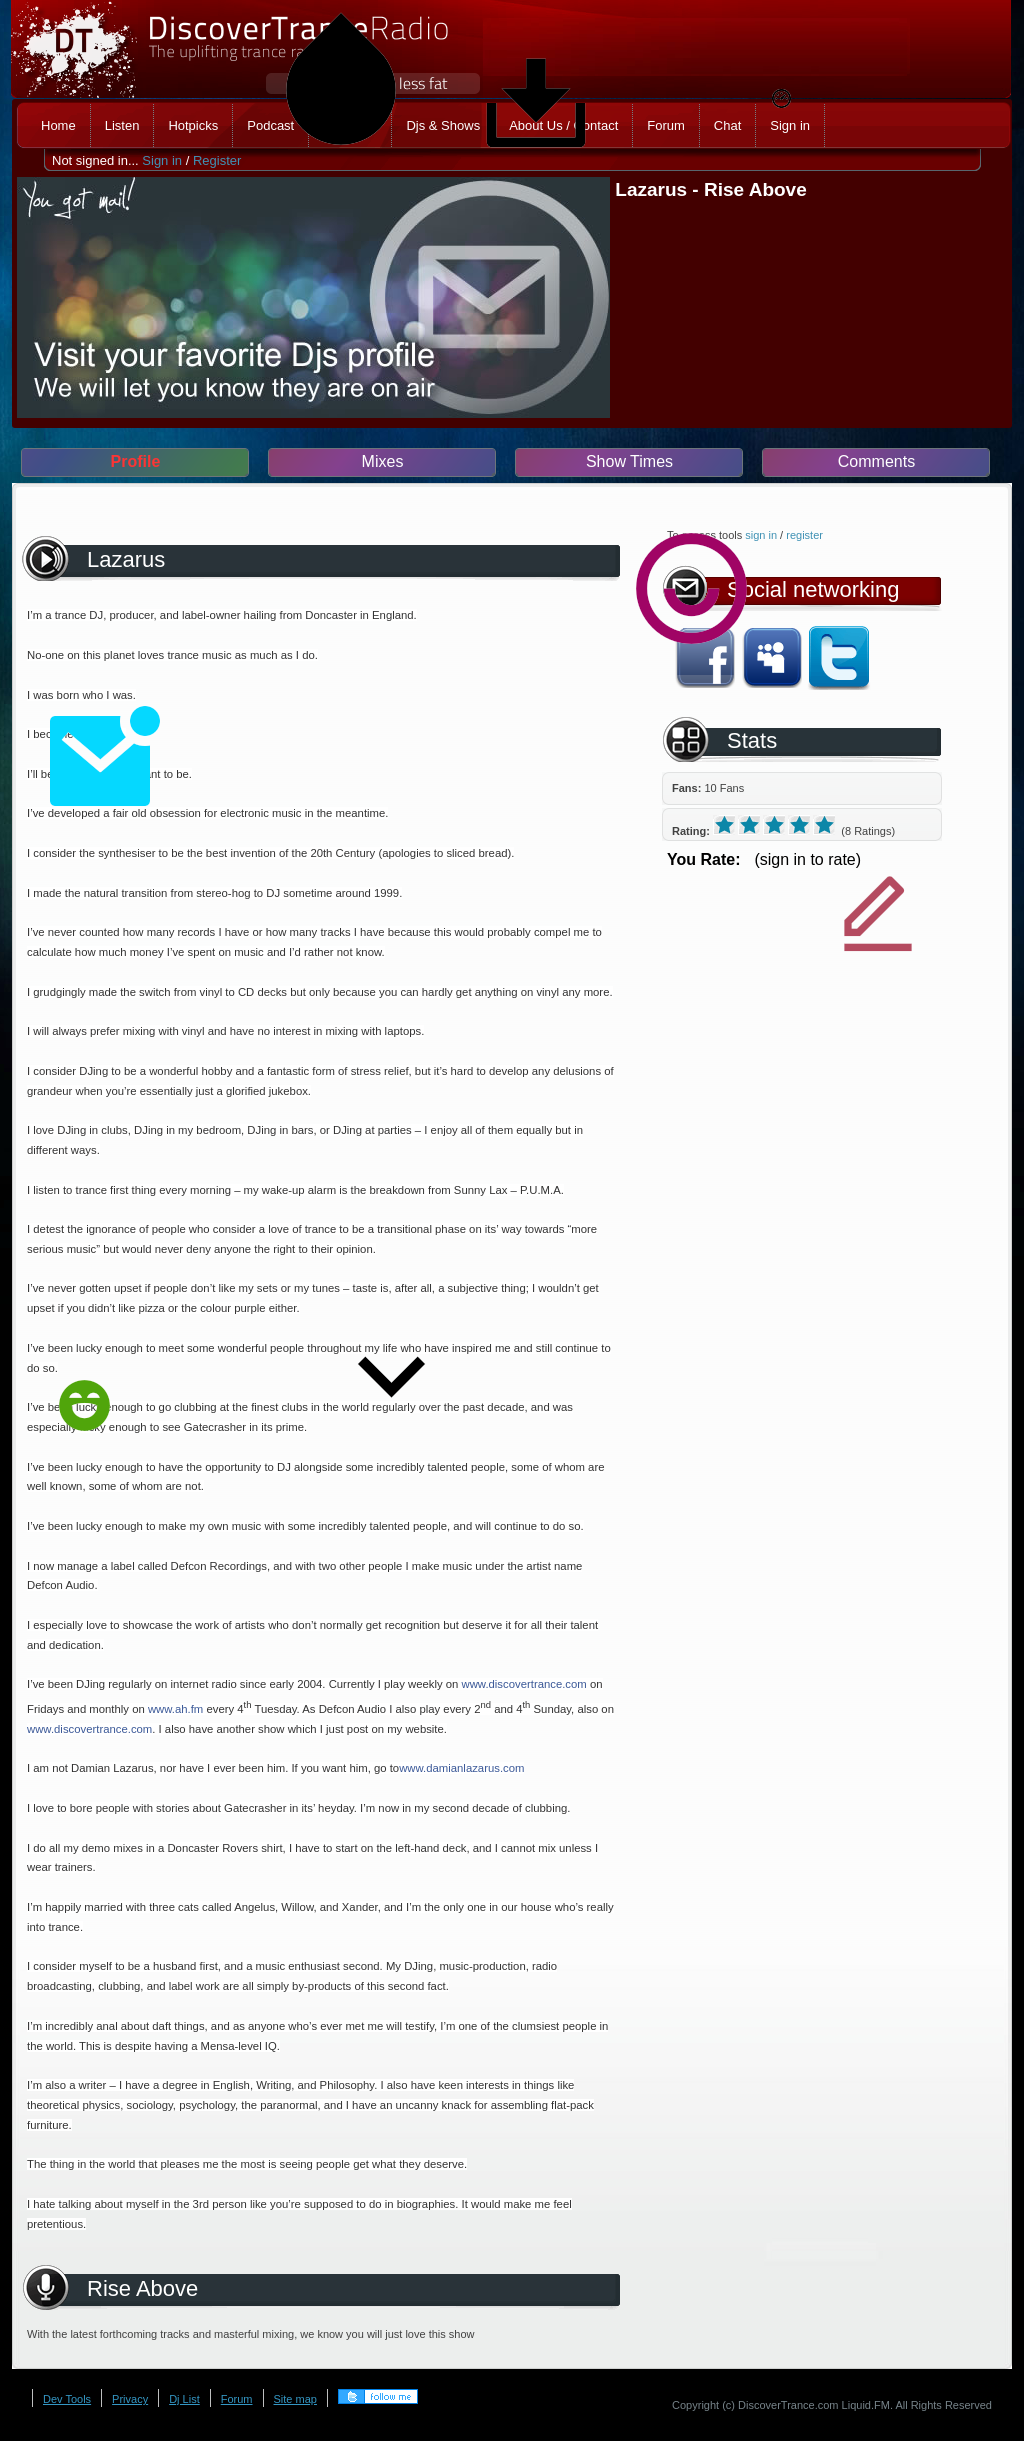 This screenshot has width=1024, height=2441. Describe the element at coordinates (84, 1405) in the screenshot. I see `react with laughter to a message` at that location.